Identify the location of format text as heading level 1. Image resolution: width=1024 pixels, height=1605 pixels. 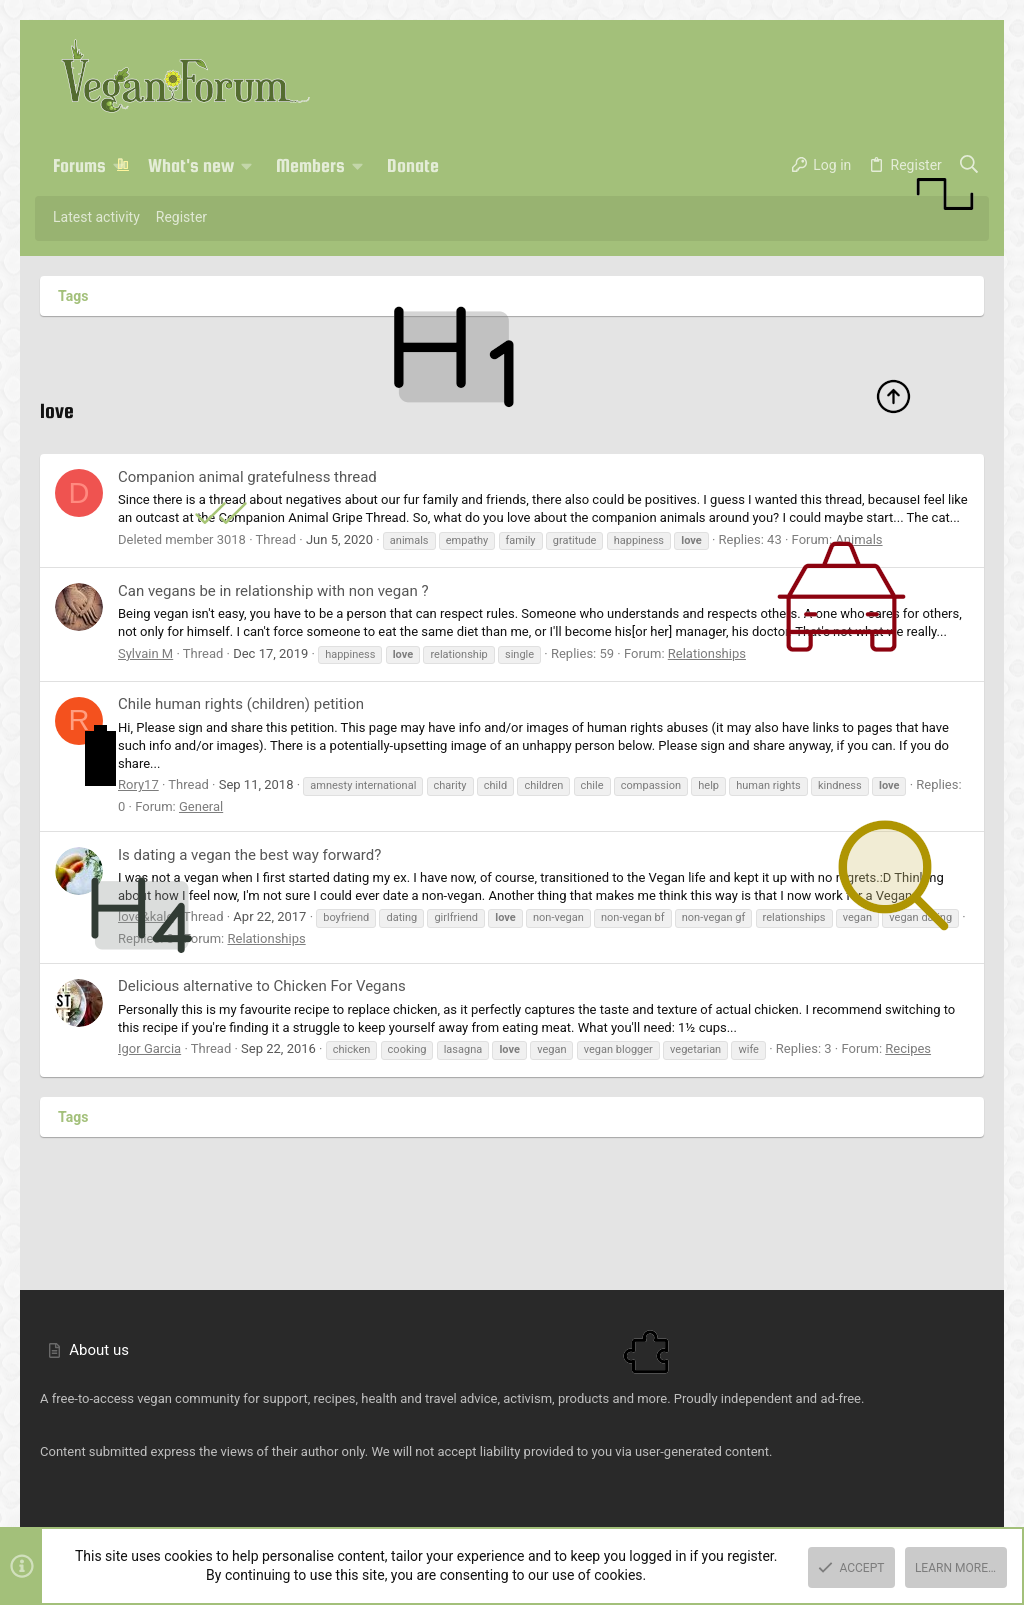
(451, 354).